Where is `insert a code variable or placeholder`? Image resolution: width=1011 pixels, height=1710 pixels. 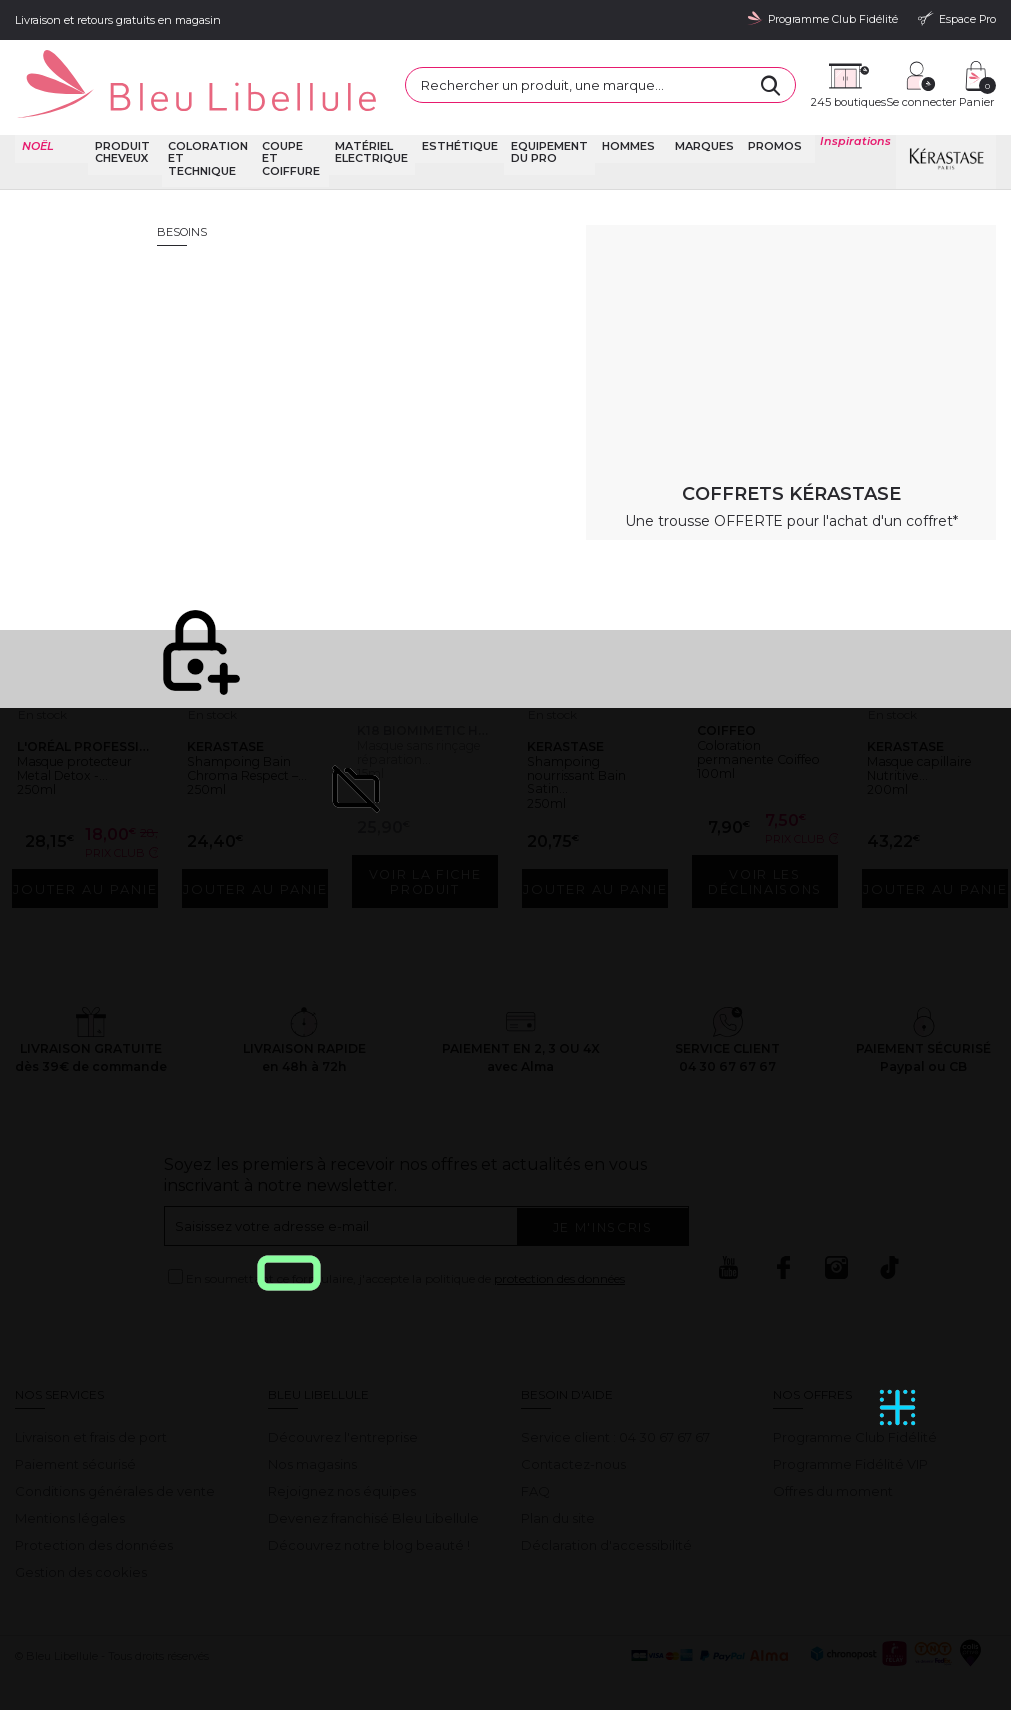
insert a code variable or placeholder is located at coordinates (289, 1273).